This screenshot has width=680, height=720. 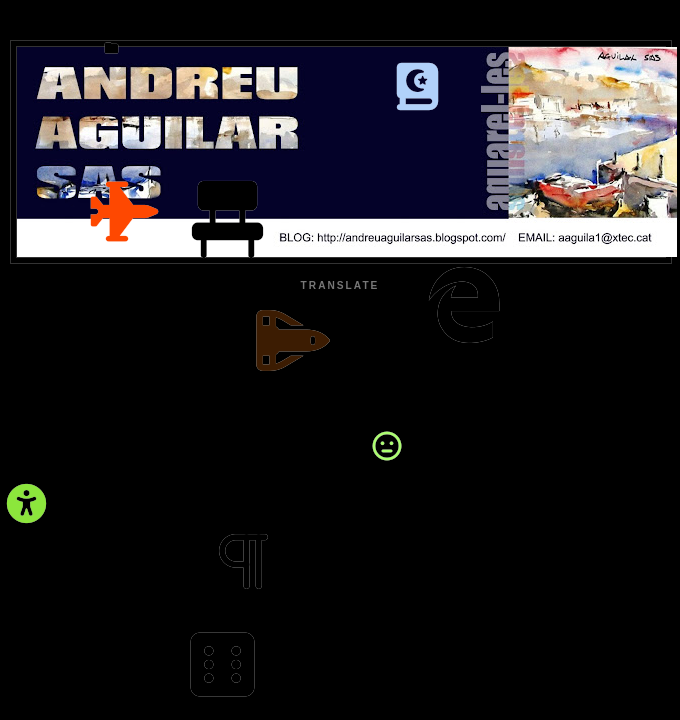 I want to click on access quran or islamic religious text, so click(x=417, y=86).